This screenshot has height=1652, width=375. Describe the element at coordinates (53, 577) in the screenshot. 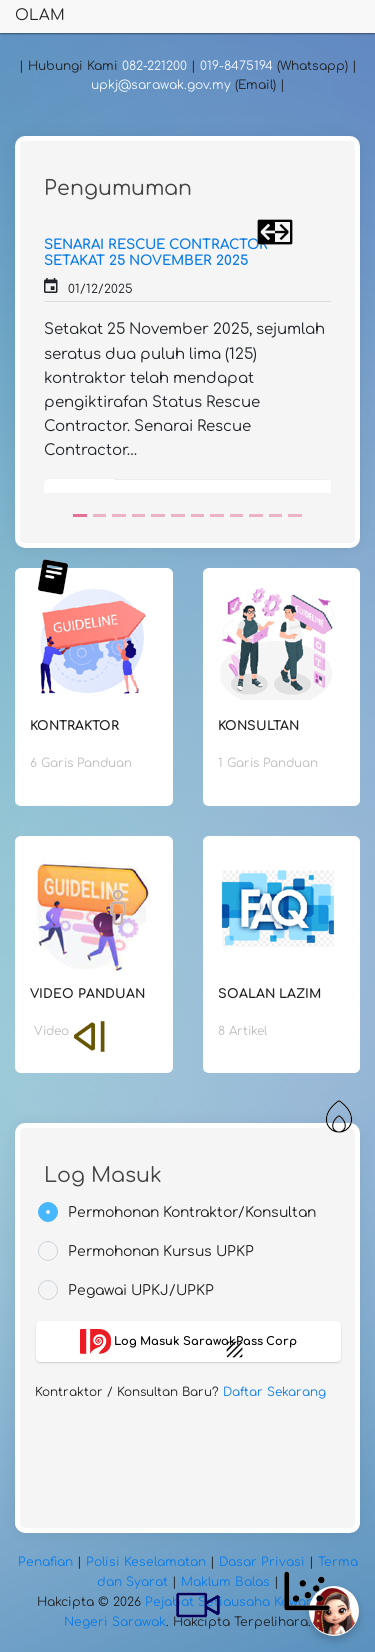

I see `view or access your resume/CV` at that location.